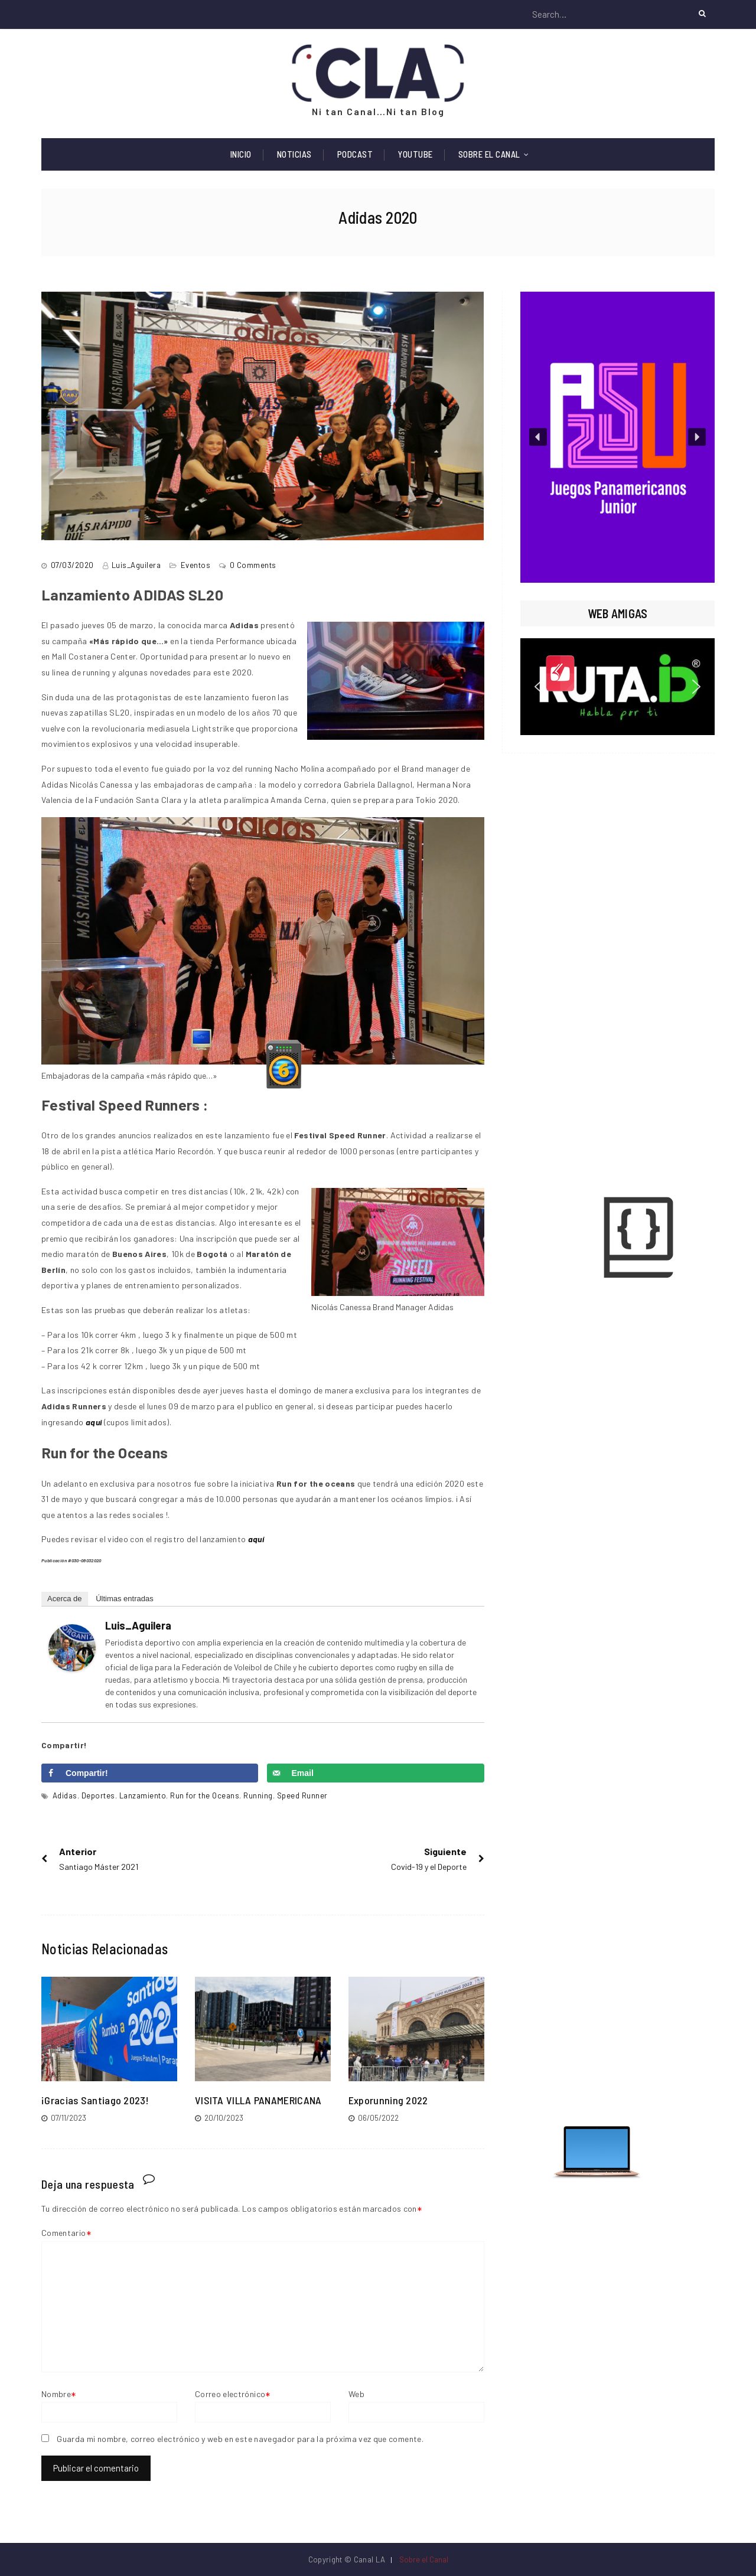 The height and width of the screenshot is (2576, 756). What do you see at coordinates (560, 673) in the screenshot?
I see `postscript or vector document file` at bounding box center [560, 673].